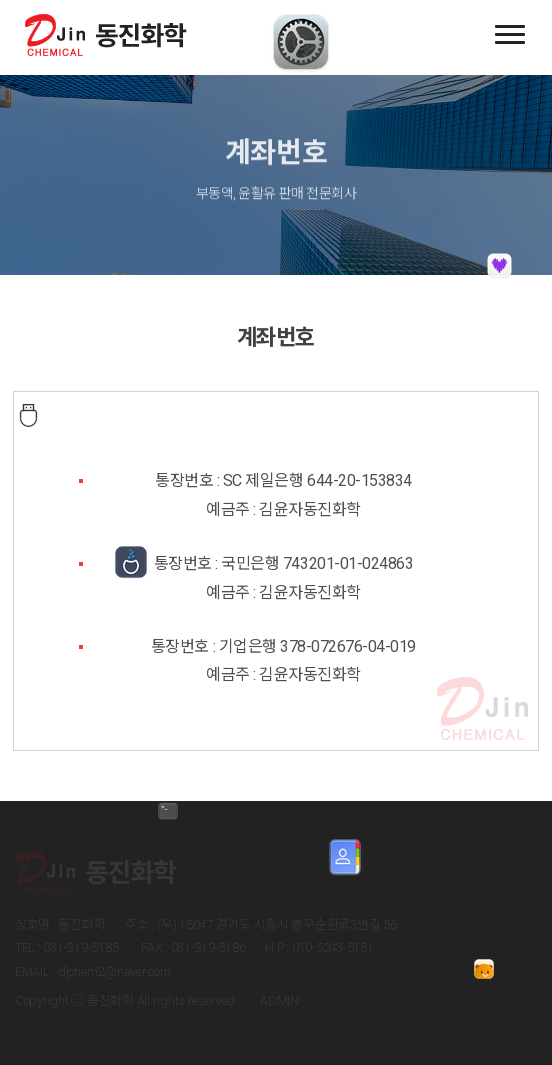 Image resolution: width=552 pixels, height=1065 pixels. What do you see at coordinates (345, 857) in the screenshot?
I see `open contacts or address book app` at bounding box center [345, 857].